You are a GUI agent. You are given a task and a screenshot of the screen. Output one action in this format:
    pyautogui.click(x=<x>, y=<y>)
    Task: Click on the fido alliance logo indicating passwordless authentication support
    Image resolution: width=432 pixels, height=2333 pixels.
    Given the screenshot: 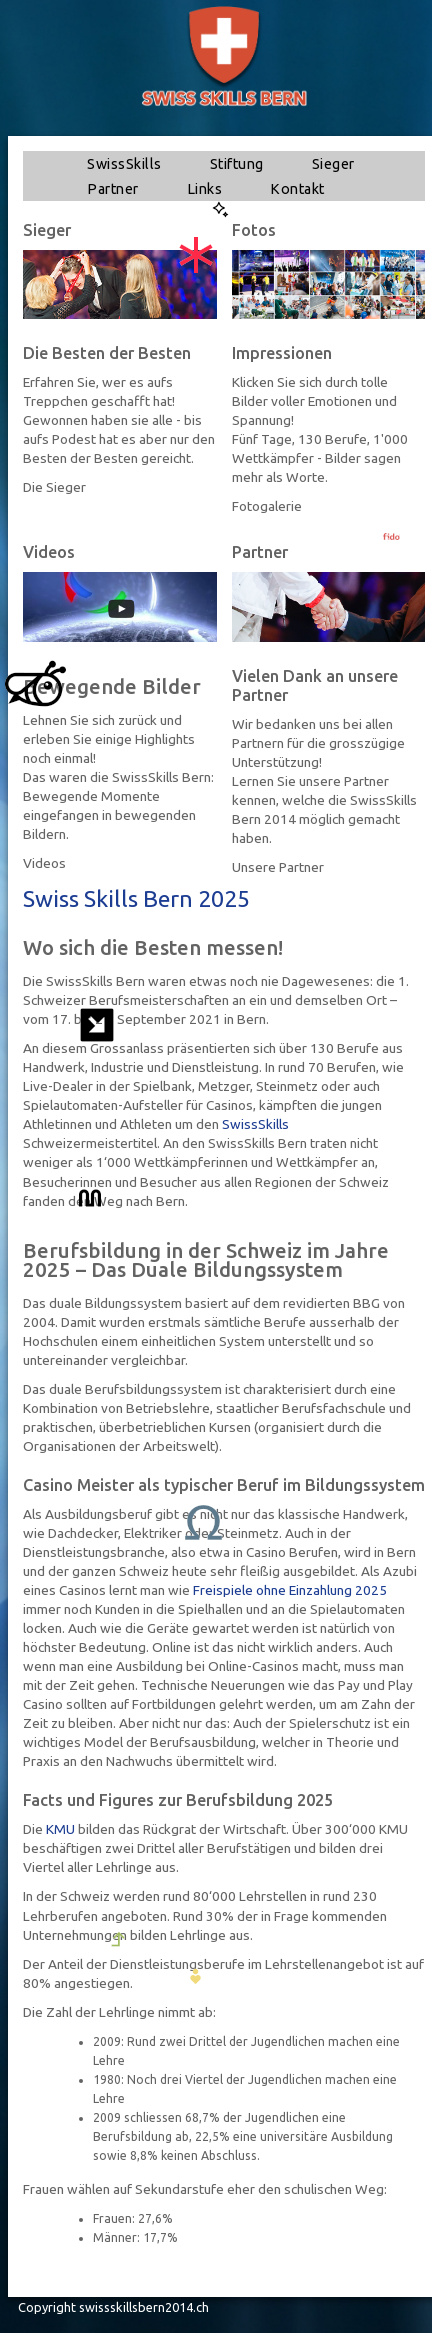 What is the action you would take?
    pyautogui.click(x=391, y=536)
    